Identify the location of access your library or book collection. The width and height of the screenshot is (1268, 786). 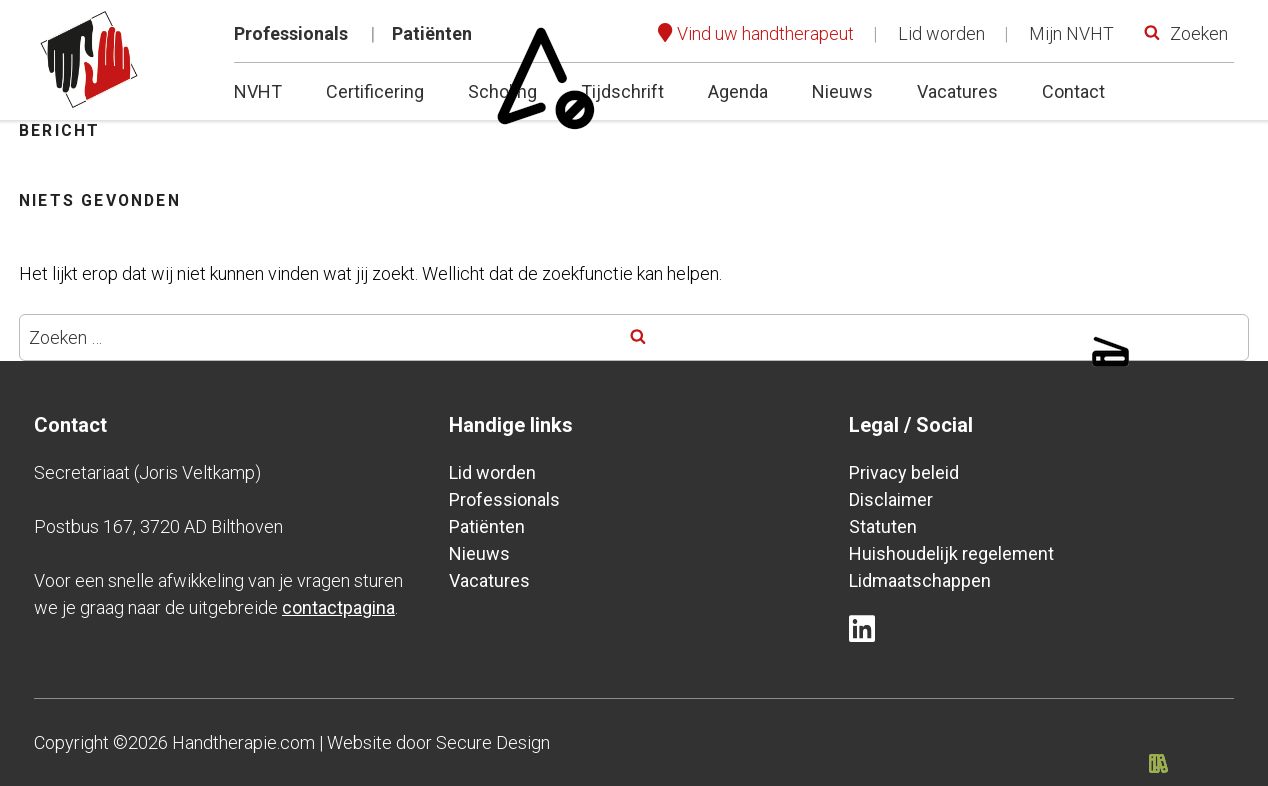
(1157, 763).